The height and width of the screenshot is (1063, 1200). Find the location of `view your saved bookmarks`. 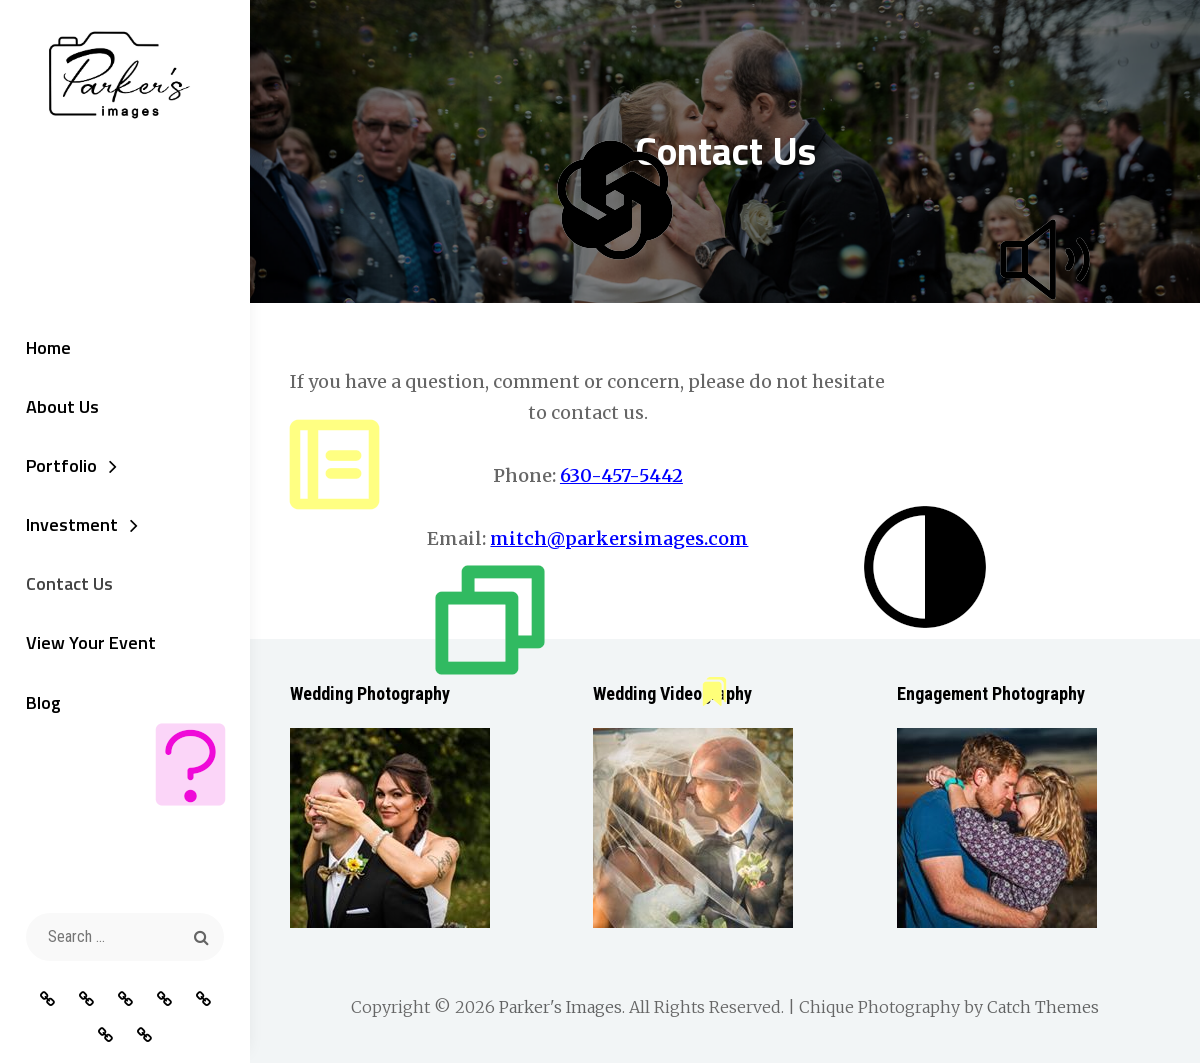

view your saved bookmarks is located at coordinates (714, 691).